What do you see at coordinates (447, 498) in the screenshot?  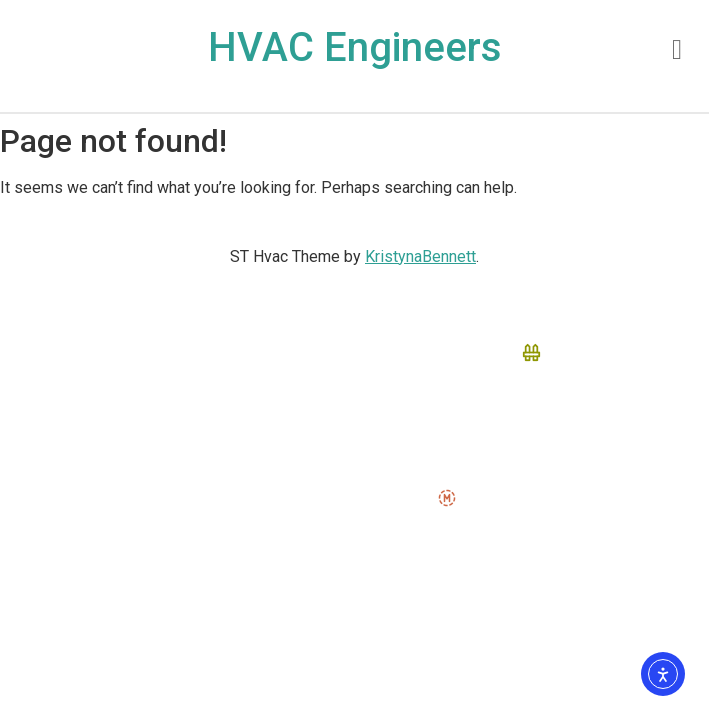 I see `indicates a pending or in-progress medium priority status` at bounding box center [447, 498].